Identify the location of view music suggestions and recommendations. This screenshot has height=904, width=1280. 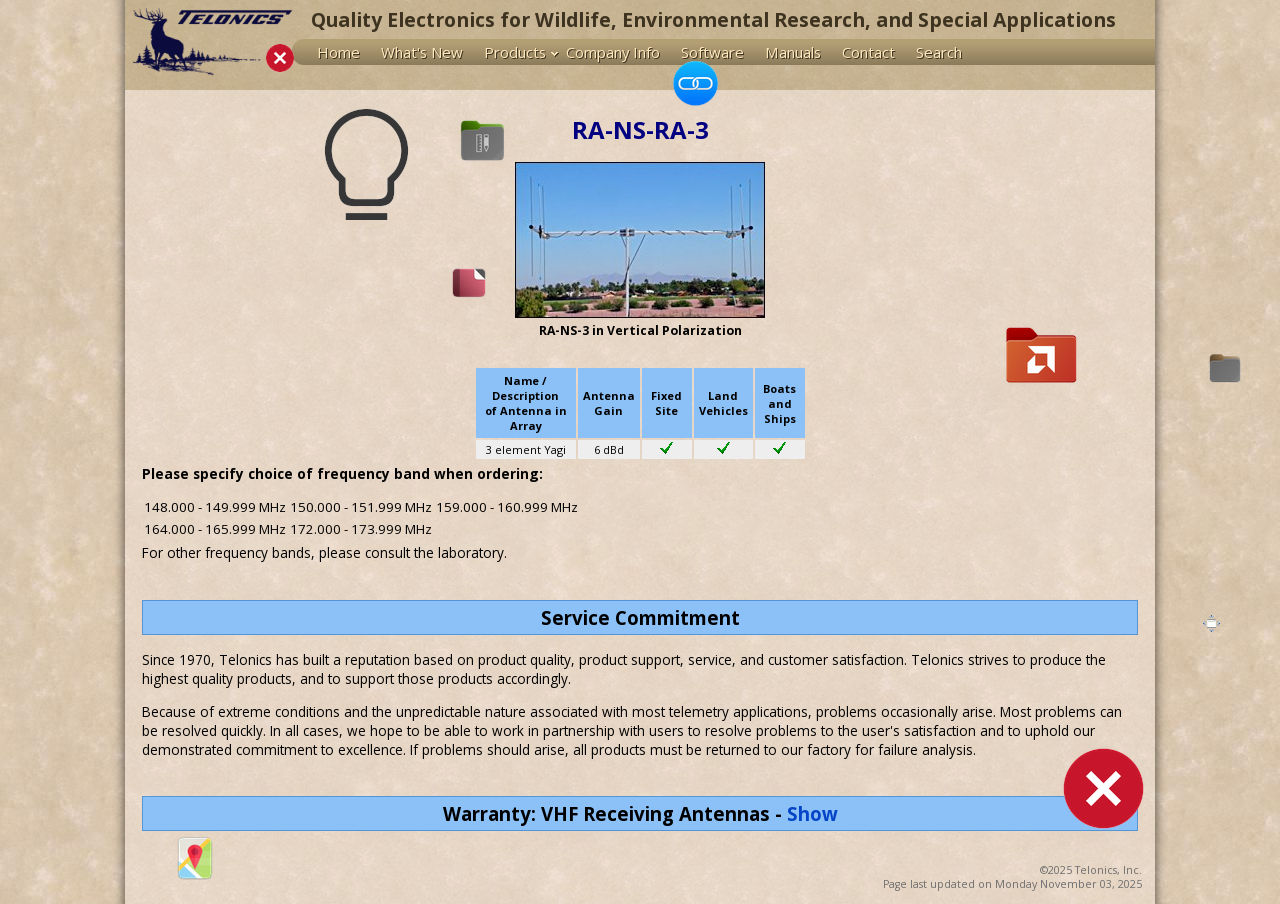
(366, 164).